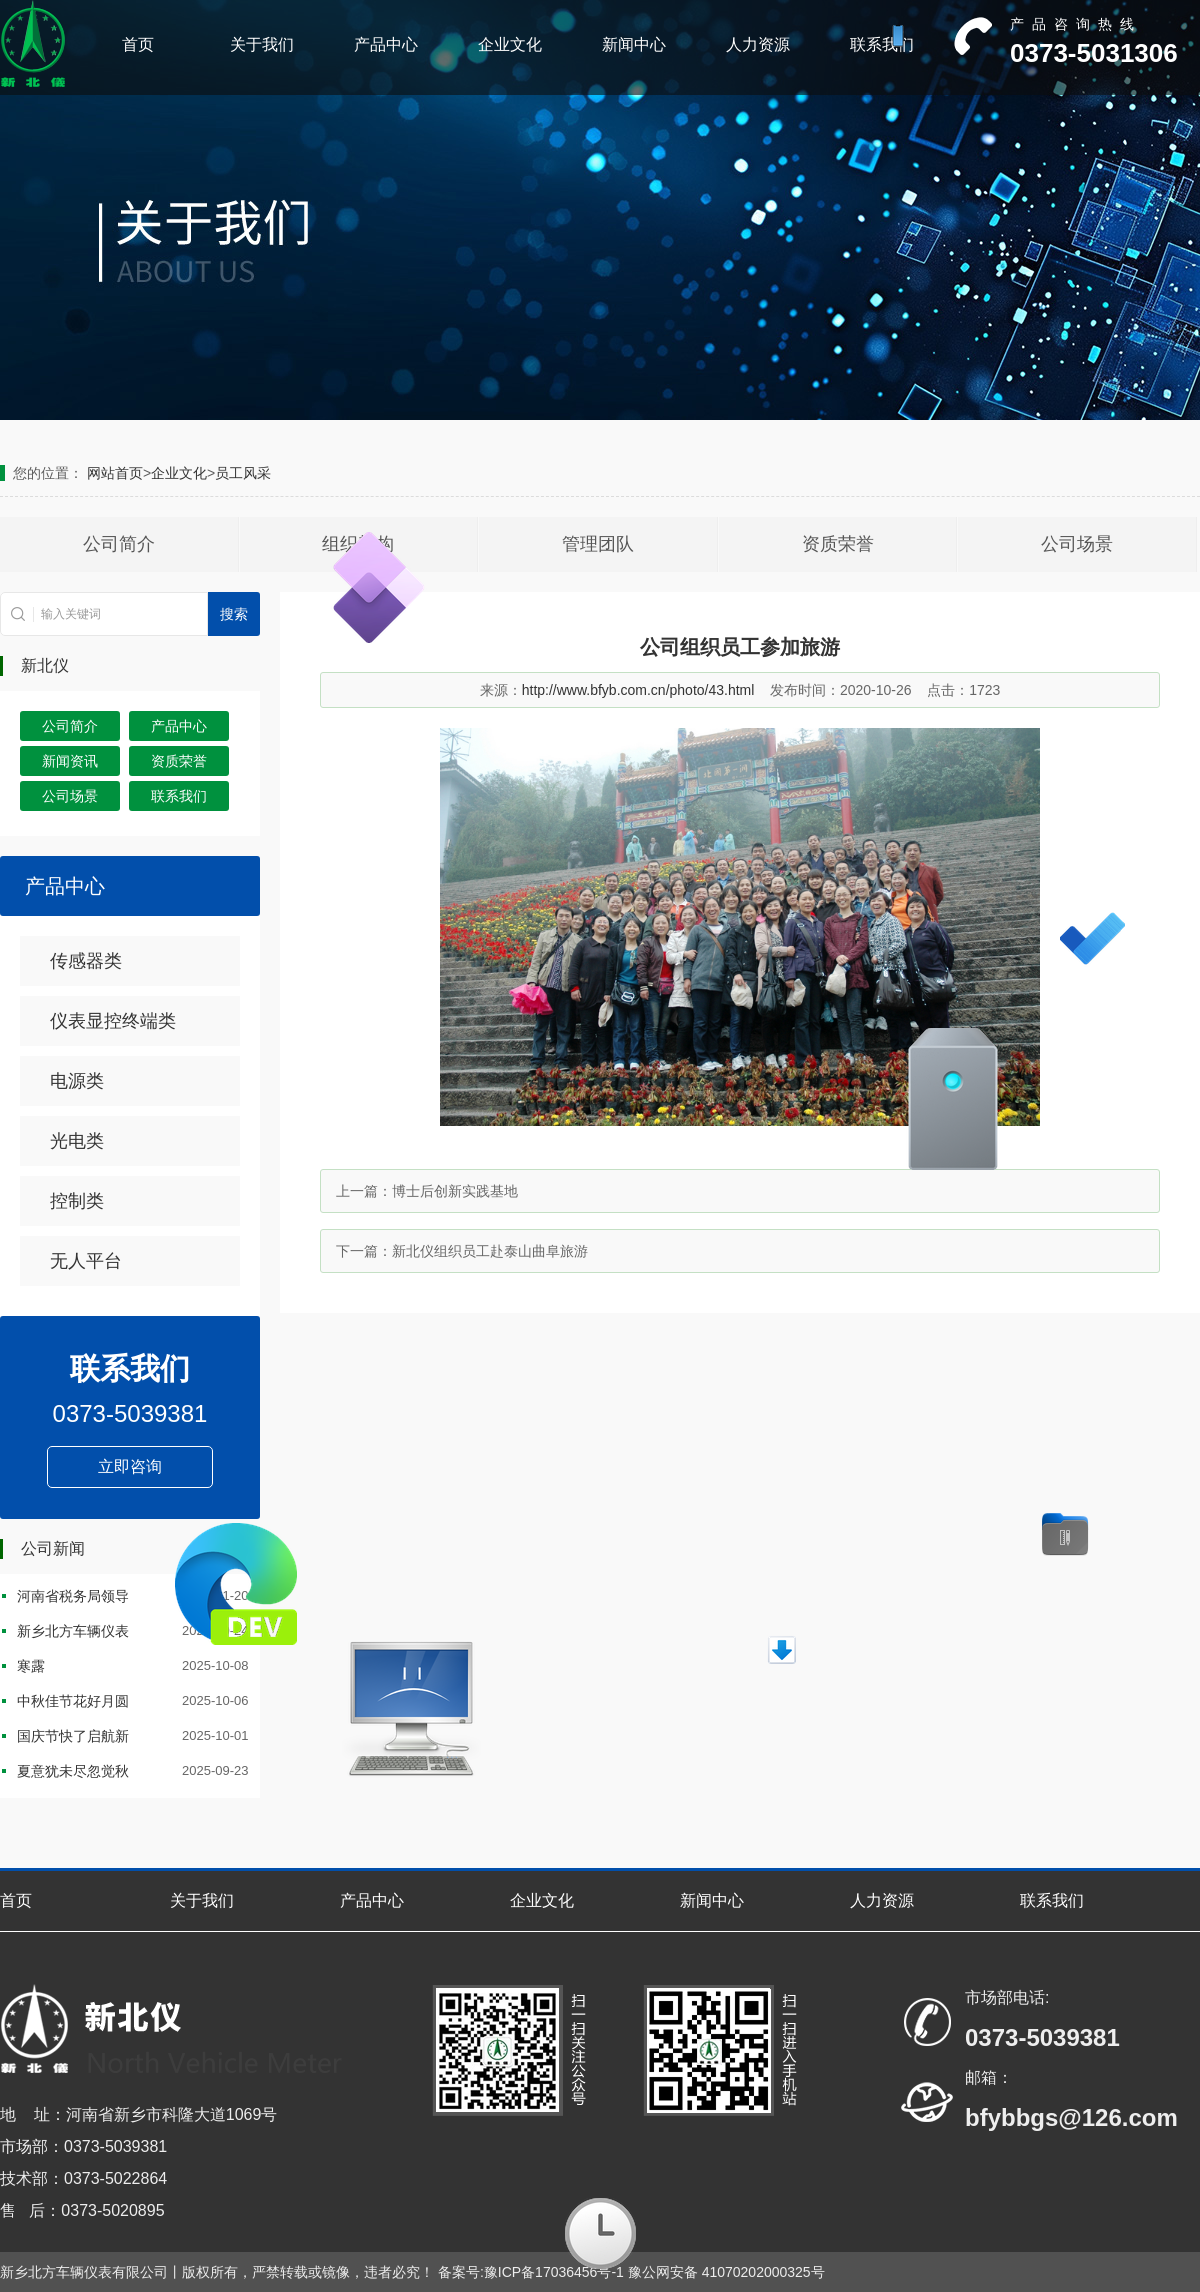 This screenshot has width=1200, height=2292. What do you see at coordinates (1092, 938) in the screenshot?
I see `open the tasks app` at bounding box center [1092, 938].